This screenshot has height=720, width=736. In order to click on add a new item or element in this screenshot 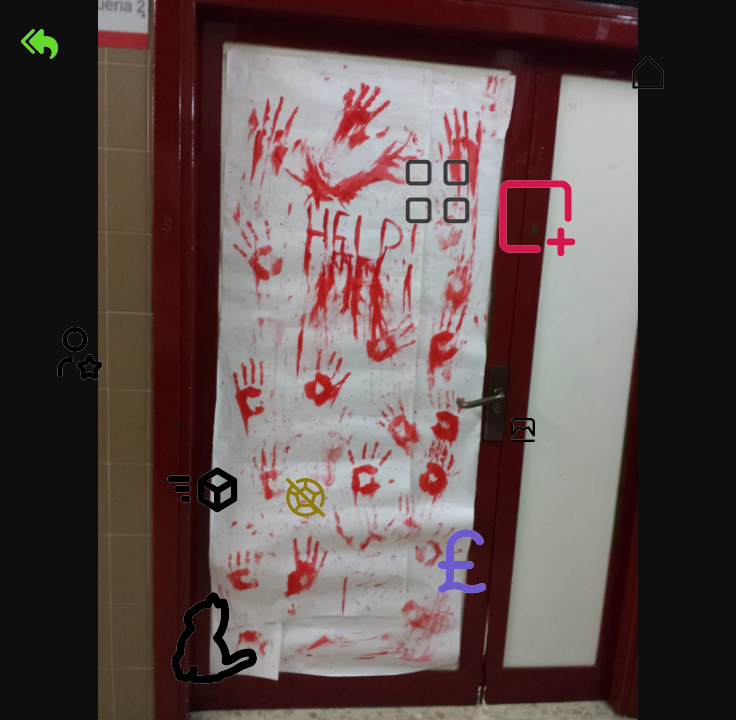, I will do `click(535, 216)`.